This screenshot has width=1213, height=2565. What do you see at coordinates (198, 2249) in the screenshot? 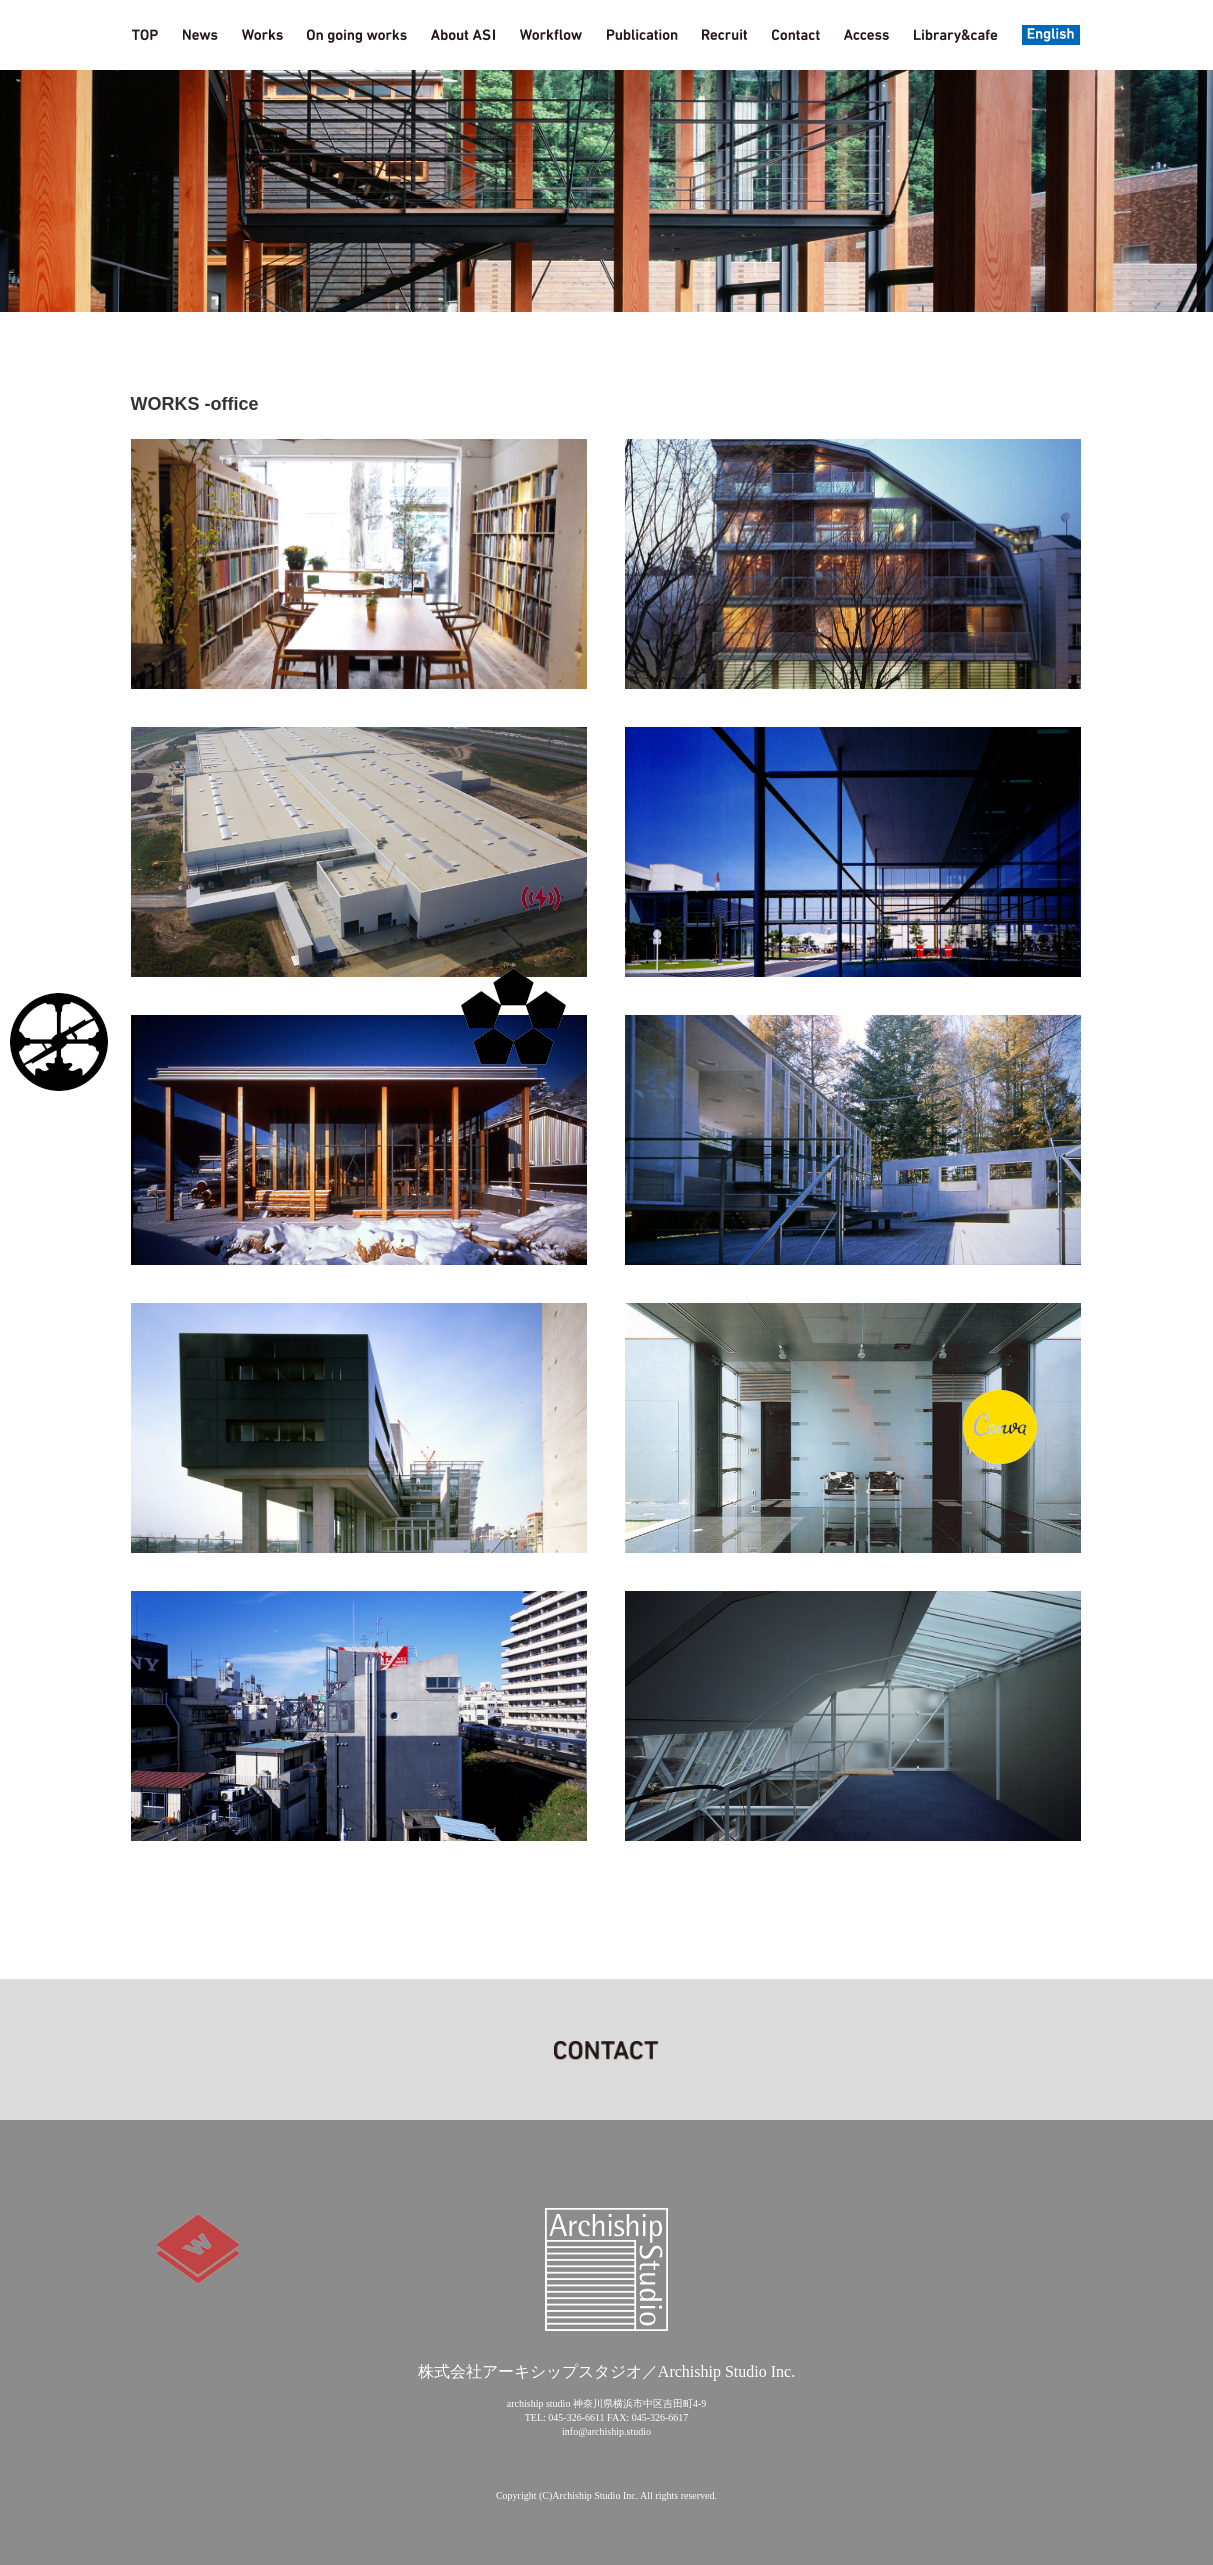
I see `open wappalyzer browser extension` at bounding box center [198, 2249].